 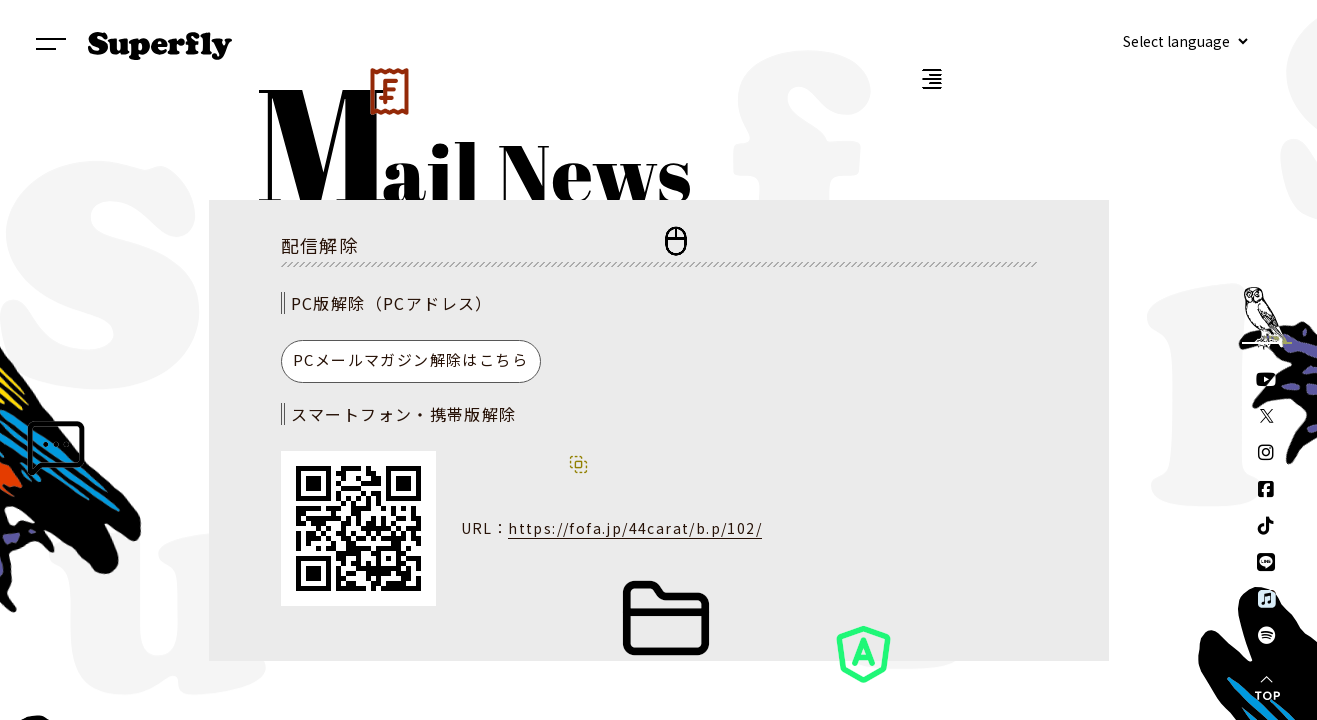 I want to click on browse files in a directory, so click(x=666, y=620).